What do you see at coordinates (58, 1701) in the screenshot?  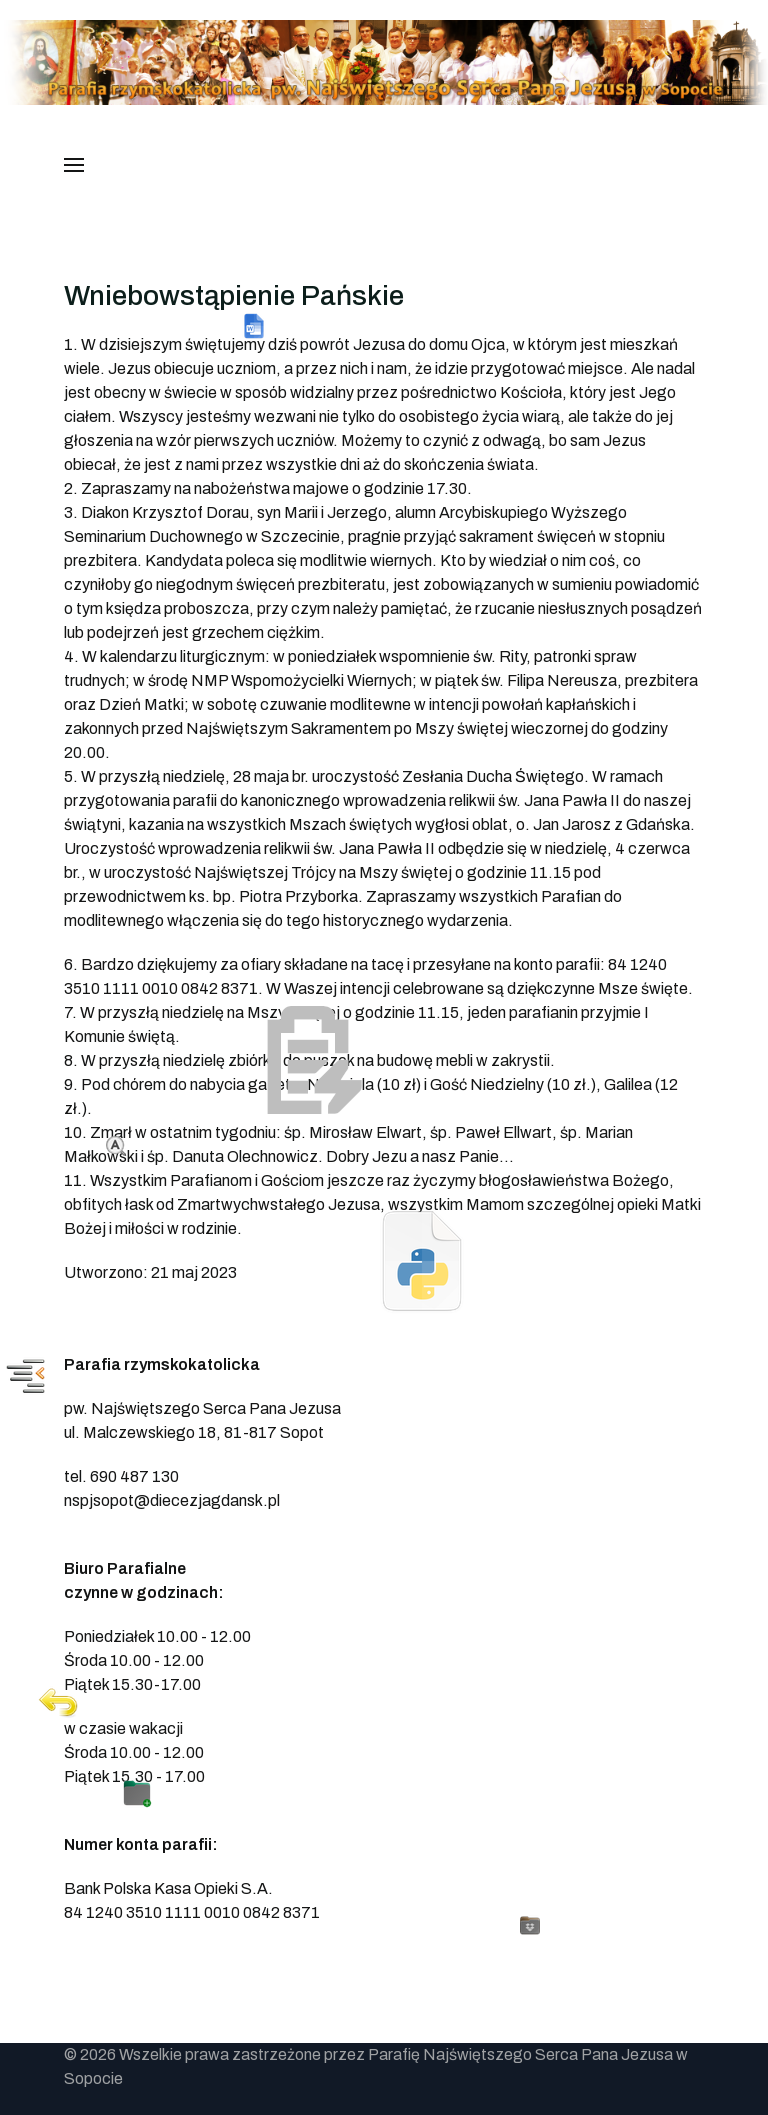 I see `undo the last action` at bounding box center [58, 1701].